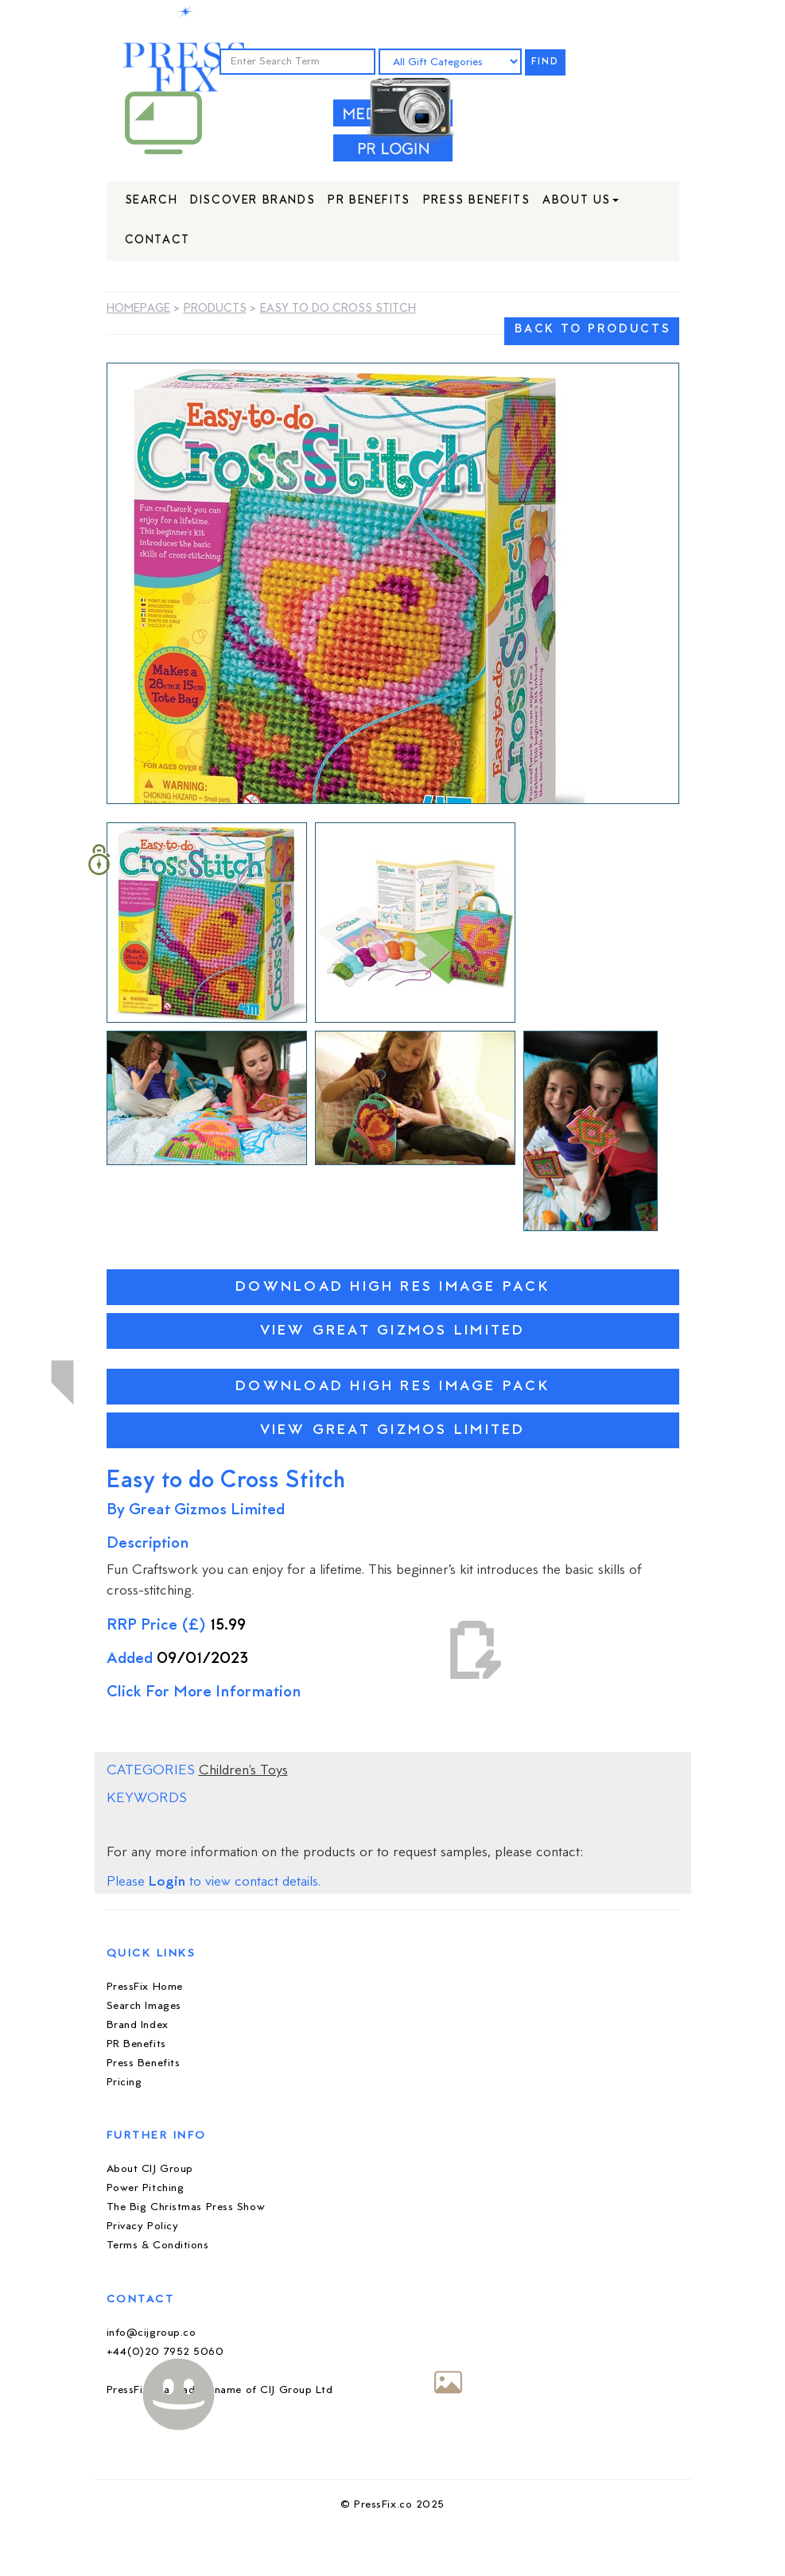  I want to click on add an emoji or reaction to a message, so click(178, 2394).